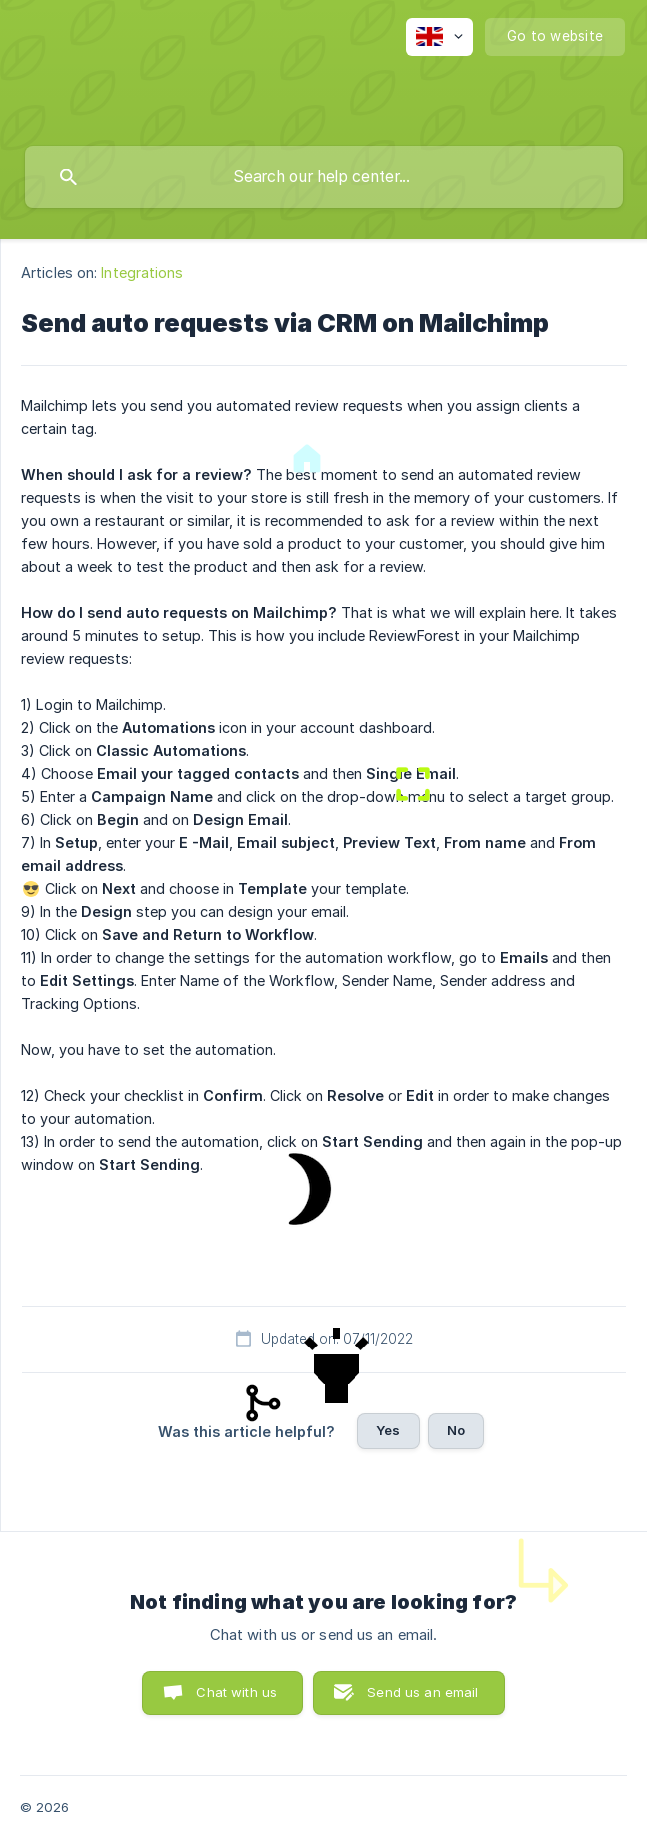 This screenshot has height=1840, width=647. I want to click on navigate to home screen, so click(307, 459).